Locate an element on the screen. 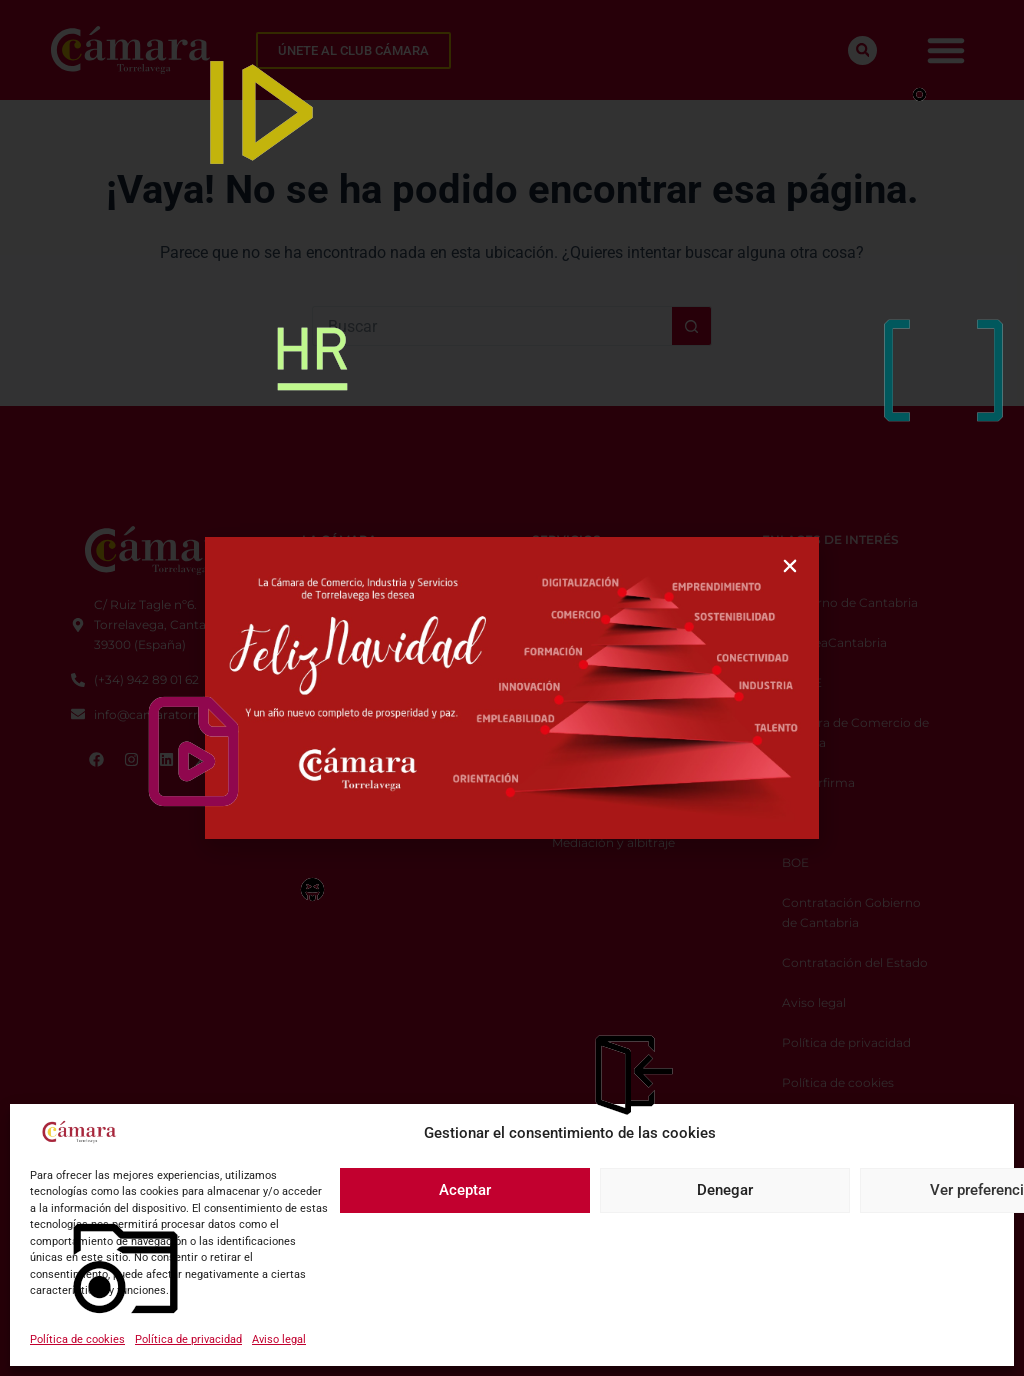  sign in to your account is located at coordinates (631, 1071).